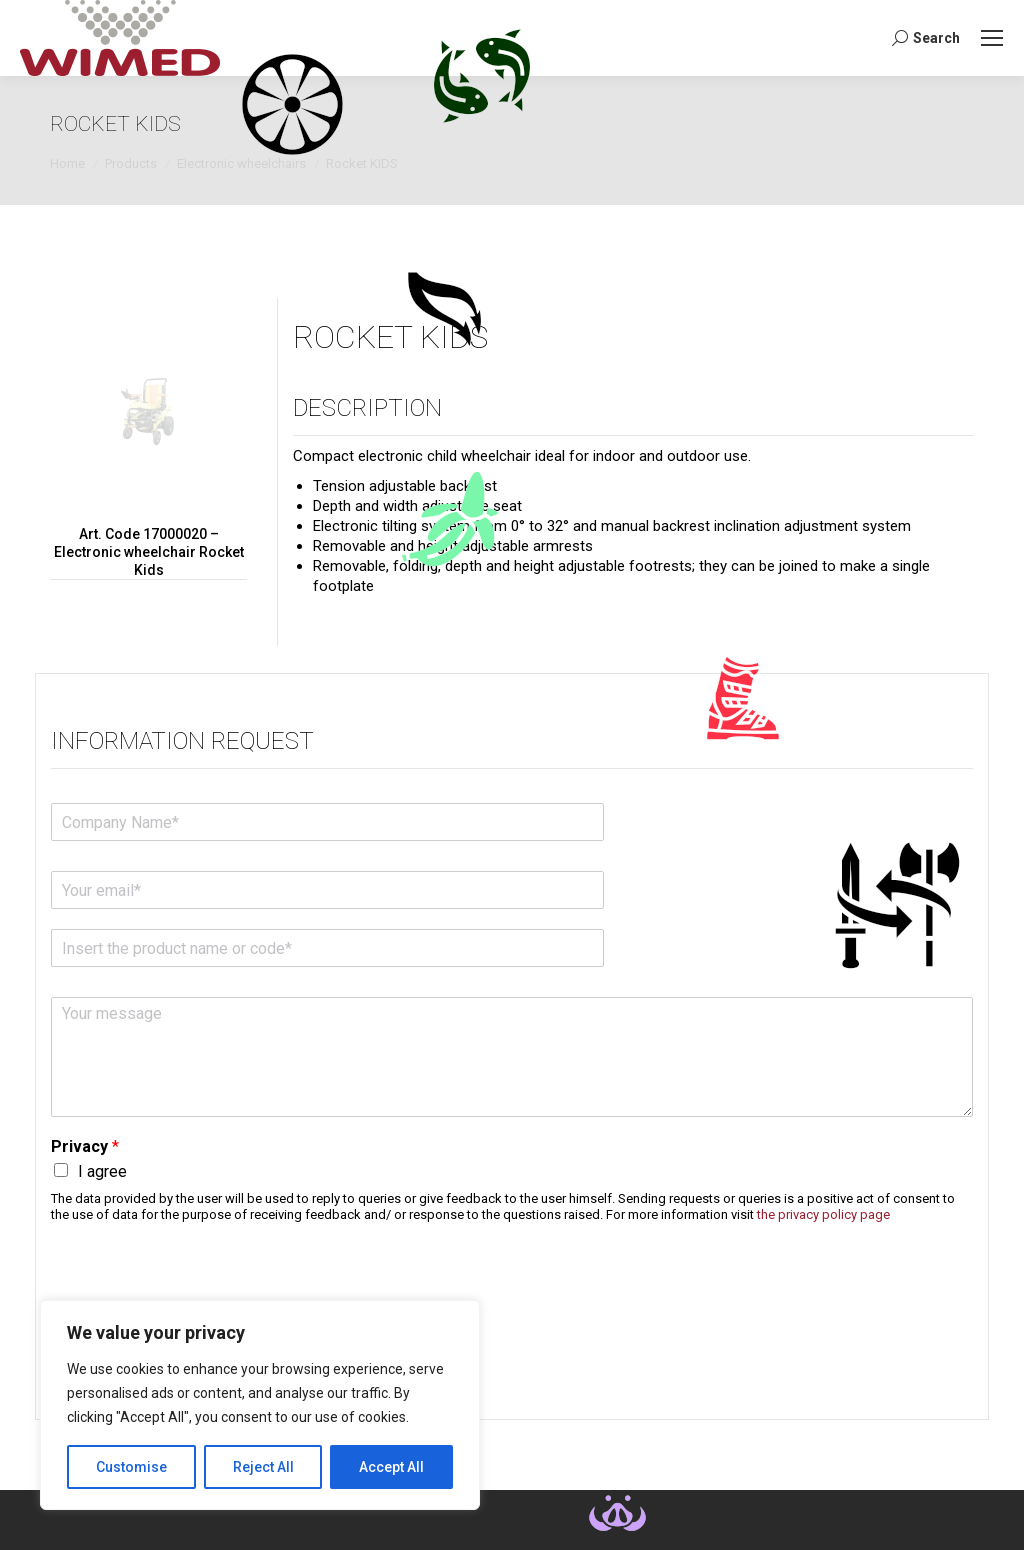  What do you see at coordinates (743, 698) in the screenshot?
I see `browse ski equipment or gear` at bounding box center [743, 698].